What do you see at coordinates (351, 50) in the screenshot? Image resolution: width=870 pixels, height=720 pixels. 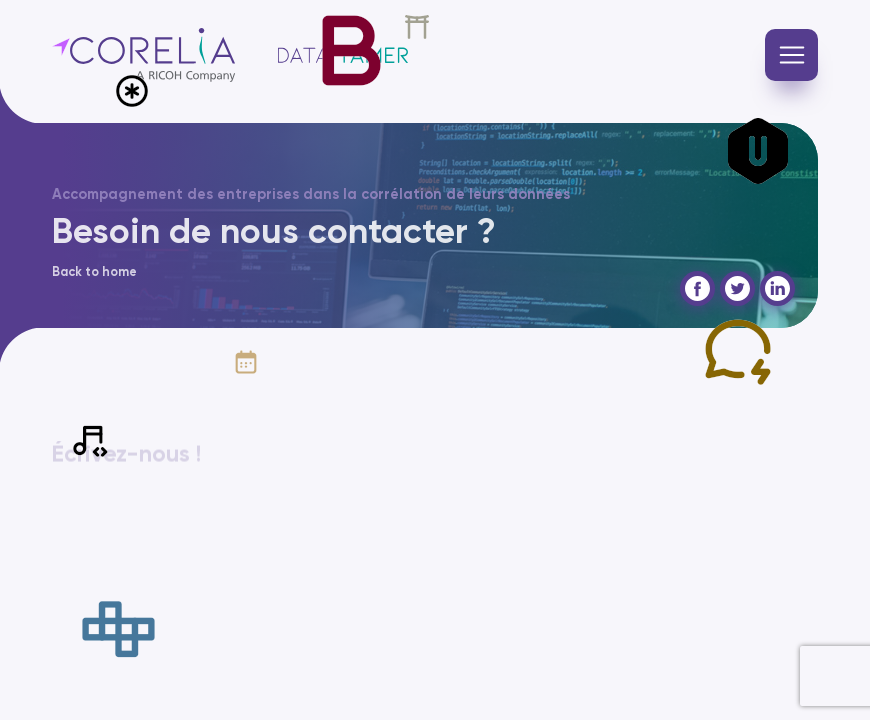 I see `apply bold formatting to selected text` at bounding box center [351, 50].